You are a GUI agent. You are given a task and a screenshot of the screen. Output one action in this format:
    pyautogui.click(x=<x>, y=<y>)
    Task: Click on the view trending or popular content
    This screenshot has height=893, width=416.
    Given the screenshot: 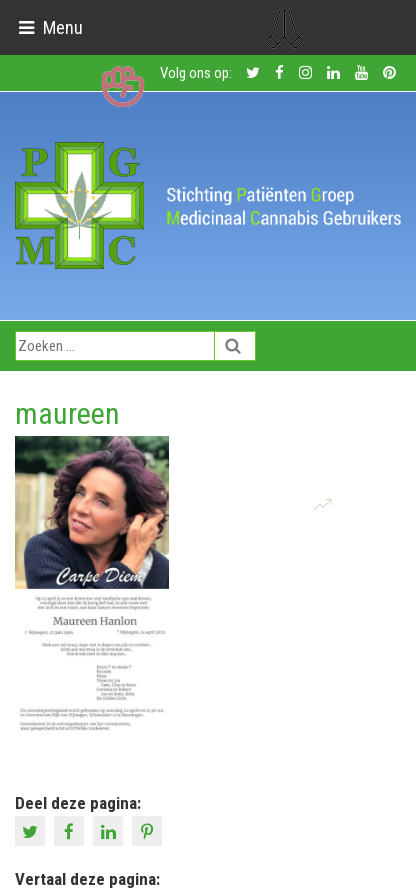 What is the action you would take?
    pyautogui.click(x=322, y=505)
    